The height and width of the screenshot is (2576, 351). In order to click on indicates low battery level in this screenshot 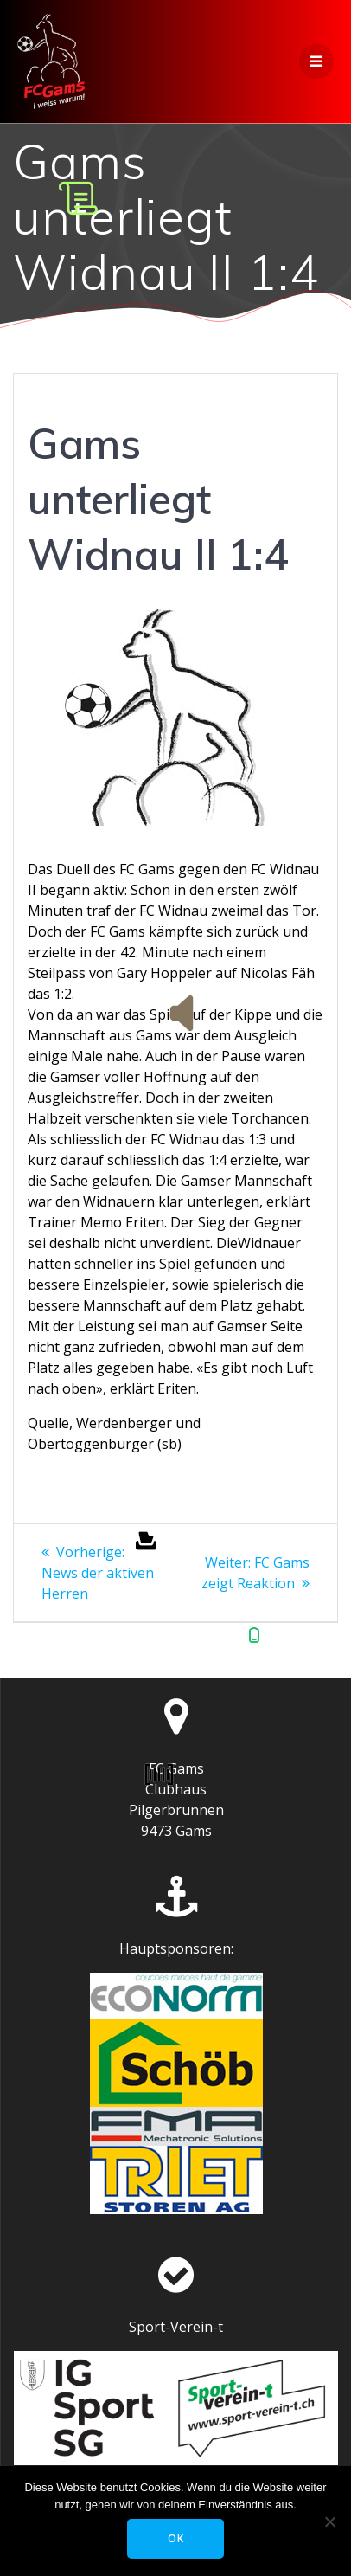, I will do `click(254, 1635)`.